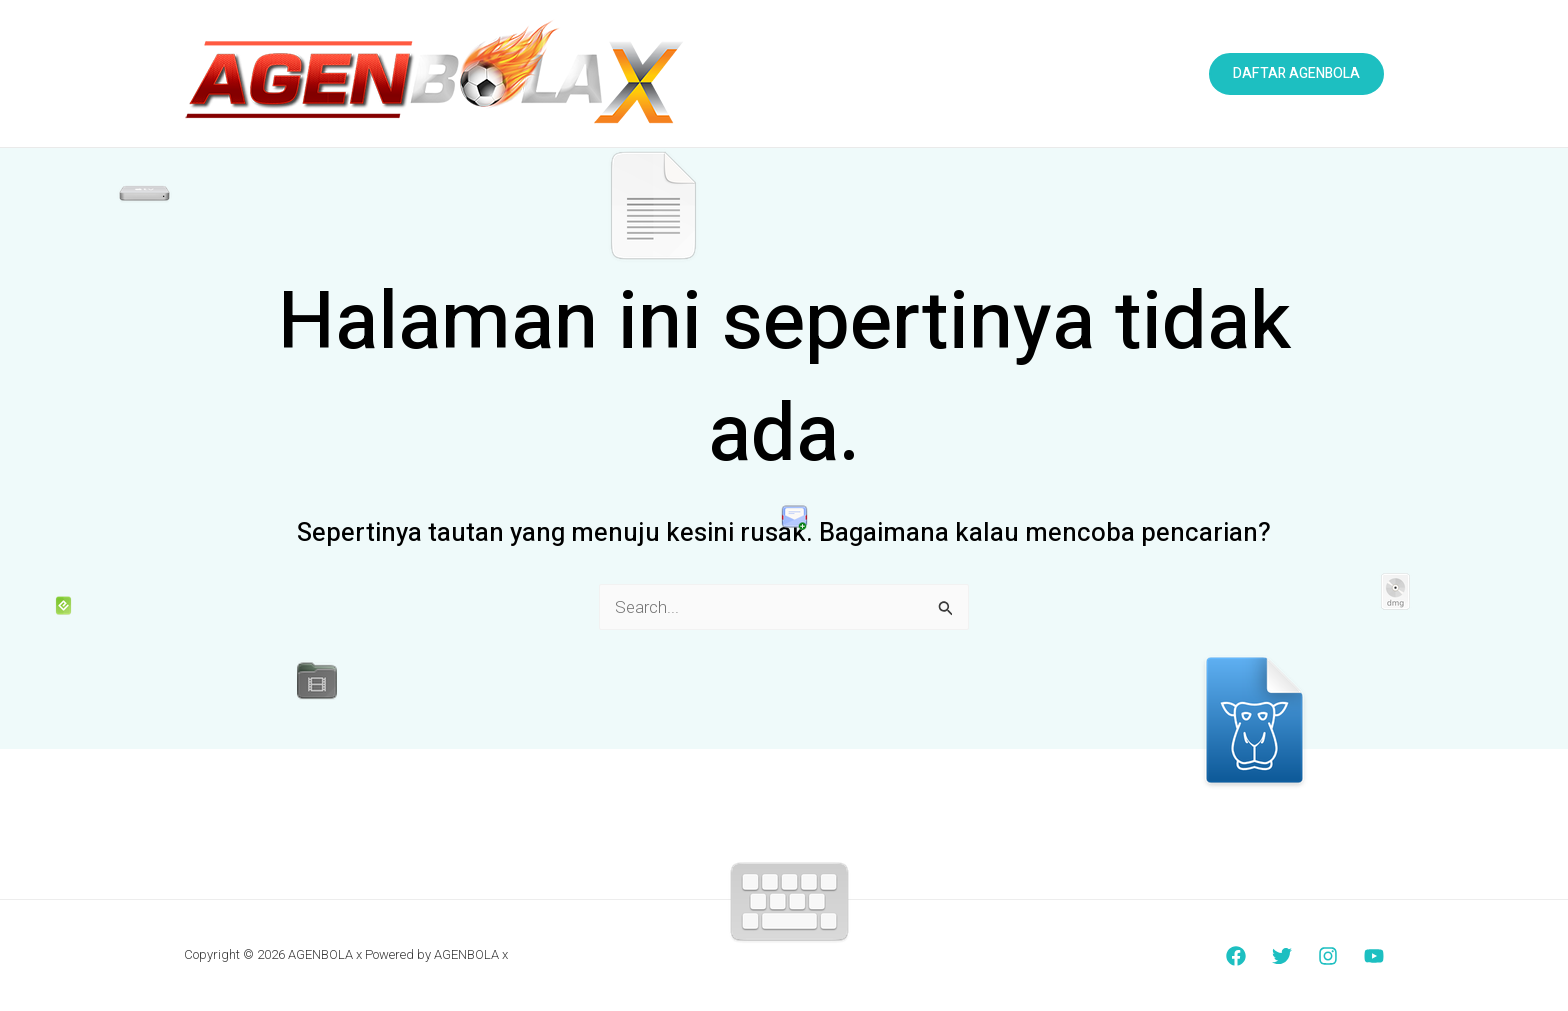  I want to click on an epub ebook file, so click(63, 605).